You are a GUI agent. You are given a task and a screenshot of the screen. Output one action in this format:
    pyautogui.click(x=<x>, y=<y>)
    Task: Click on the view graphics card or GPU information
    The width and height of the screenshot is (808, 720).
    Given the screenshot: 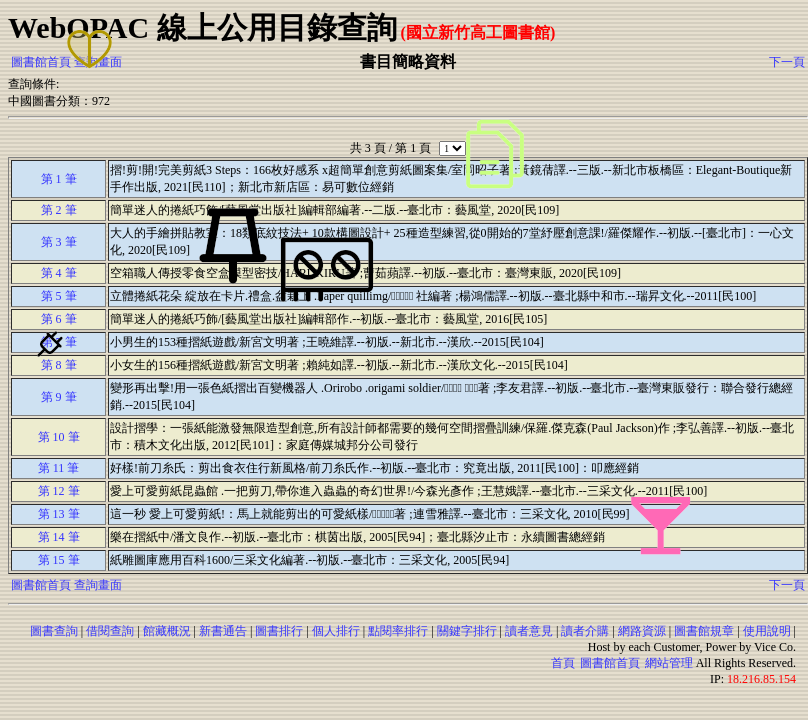 What is the action you would take?
    pyautogui.click(x=327, y=268)
    